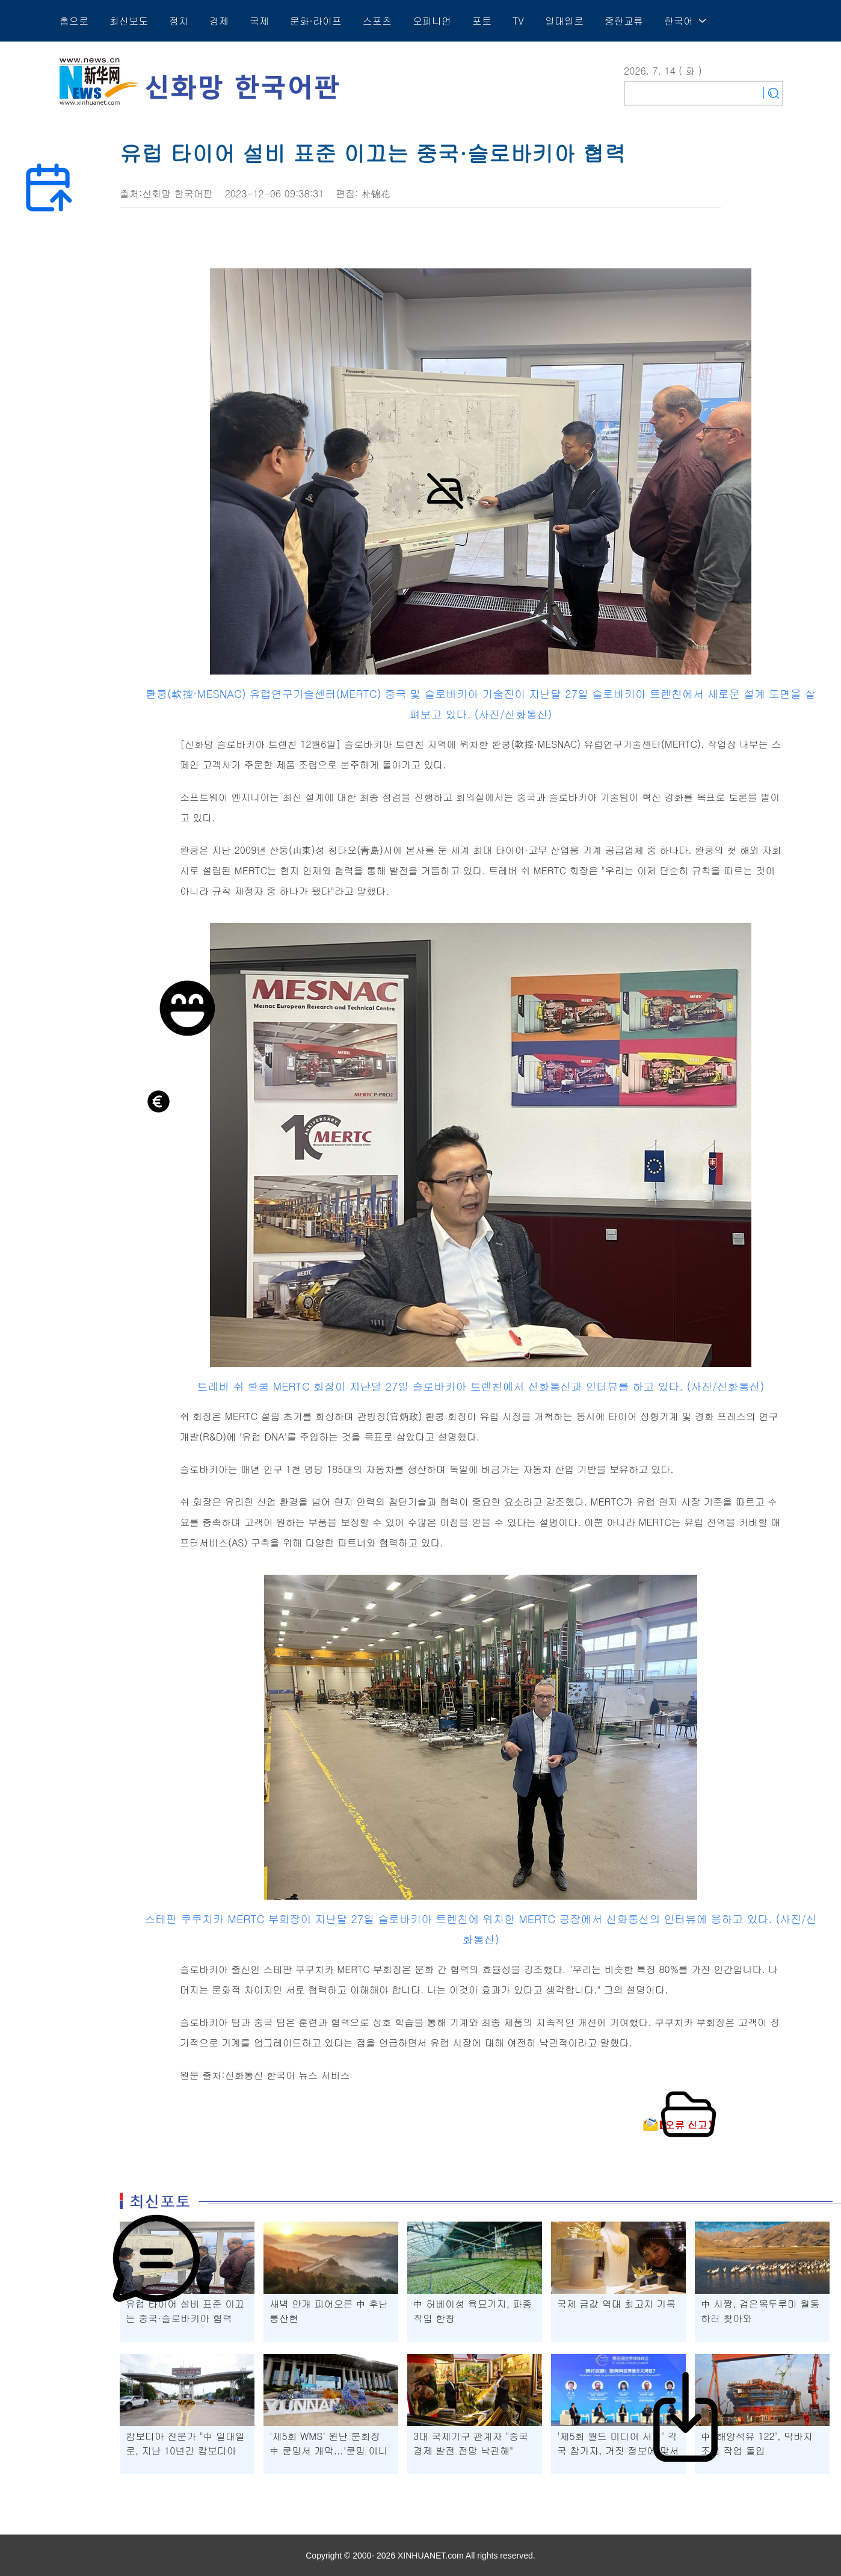  I want to click on add a reaction to a message, so click(187, 1008).